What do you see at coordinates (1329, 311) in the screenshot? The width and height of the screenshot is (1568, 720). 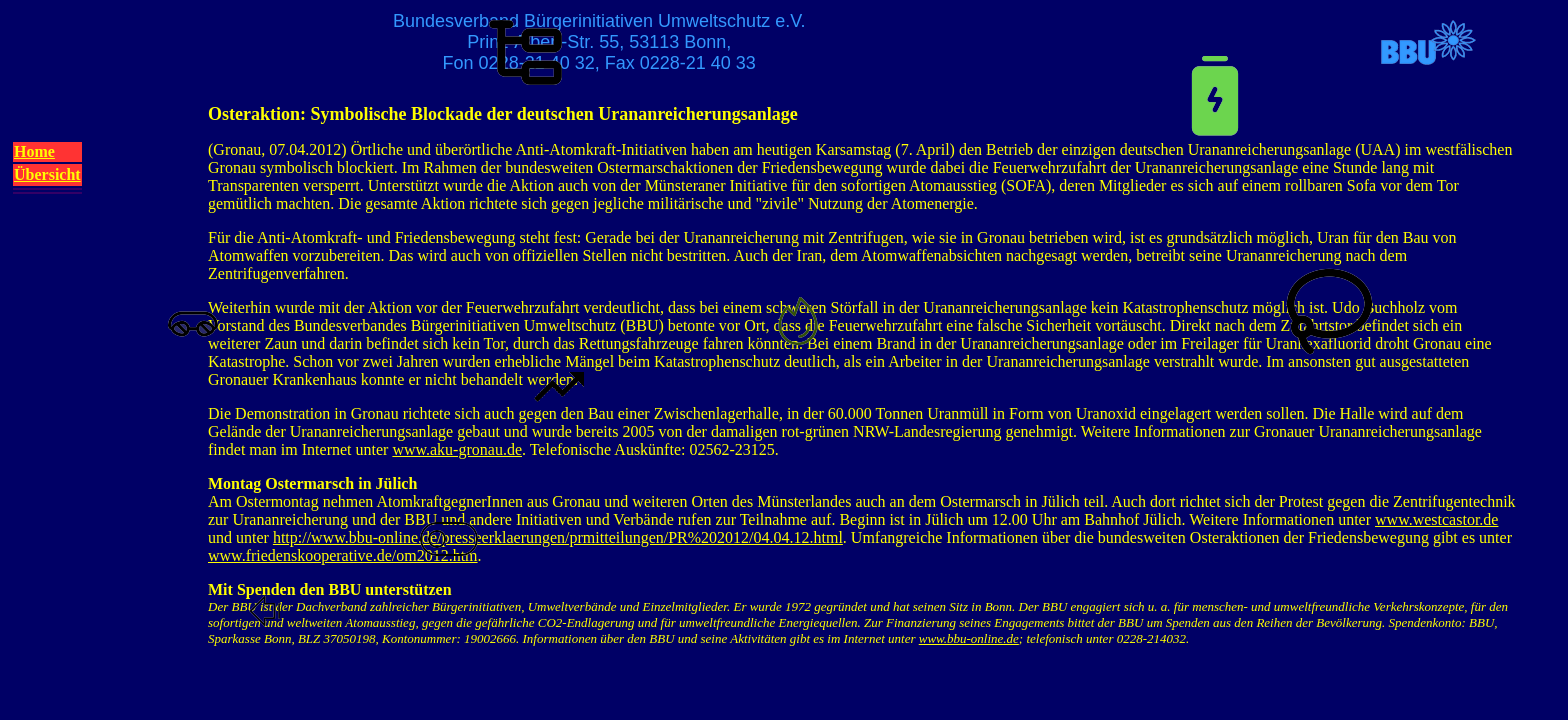 I see `select an irregular area with freehand drawing` at bounding box center [1329, 311].